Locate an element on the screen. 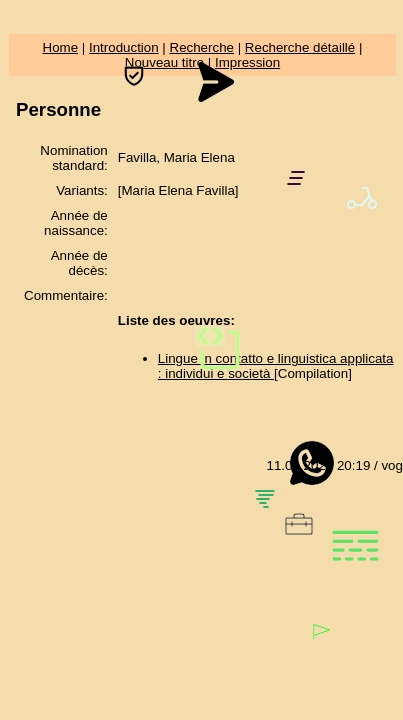 This screenshot has width=403, height=720. insert a code block or snippet is located at coordinates (220, 350).